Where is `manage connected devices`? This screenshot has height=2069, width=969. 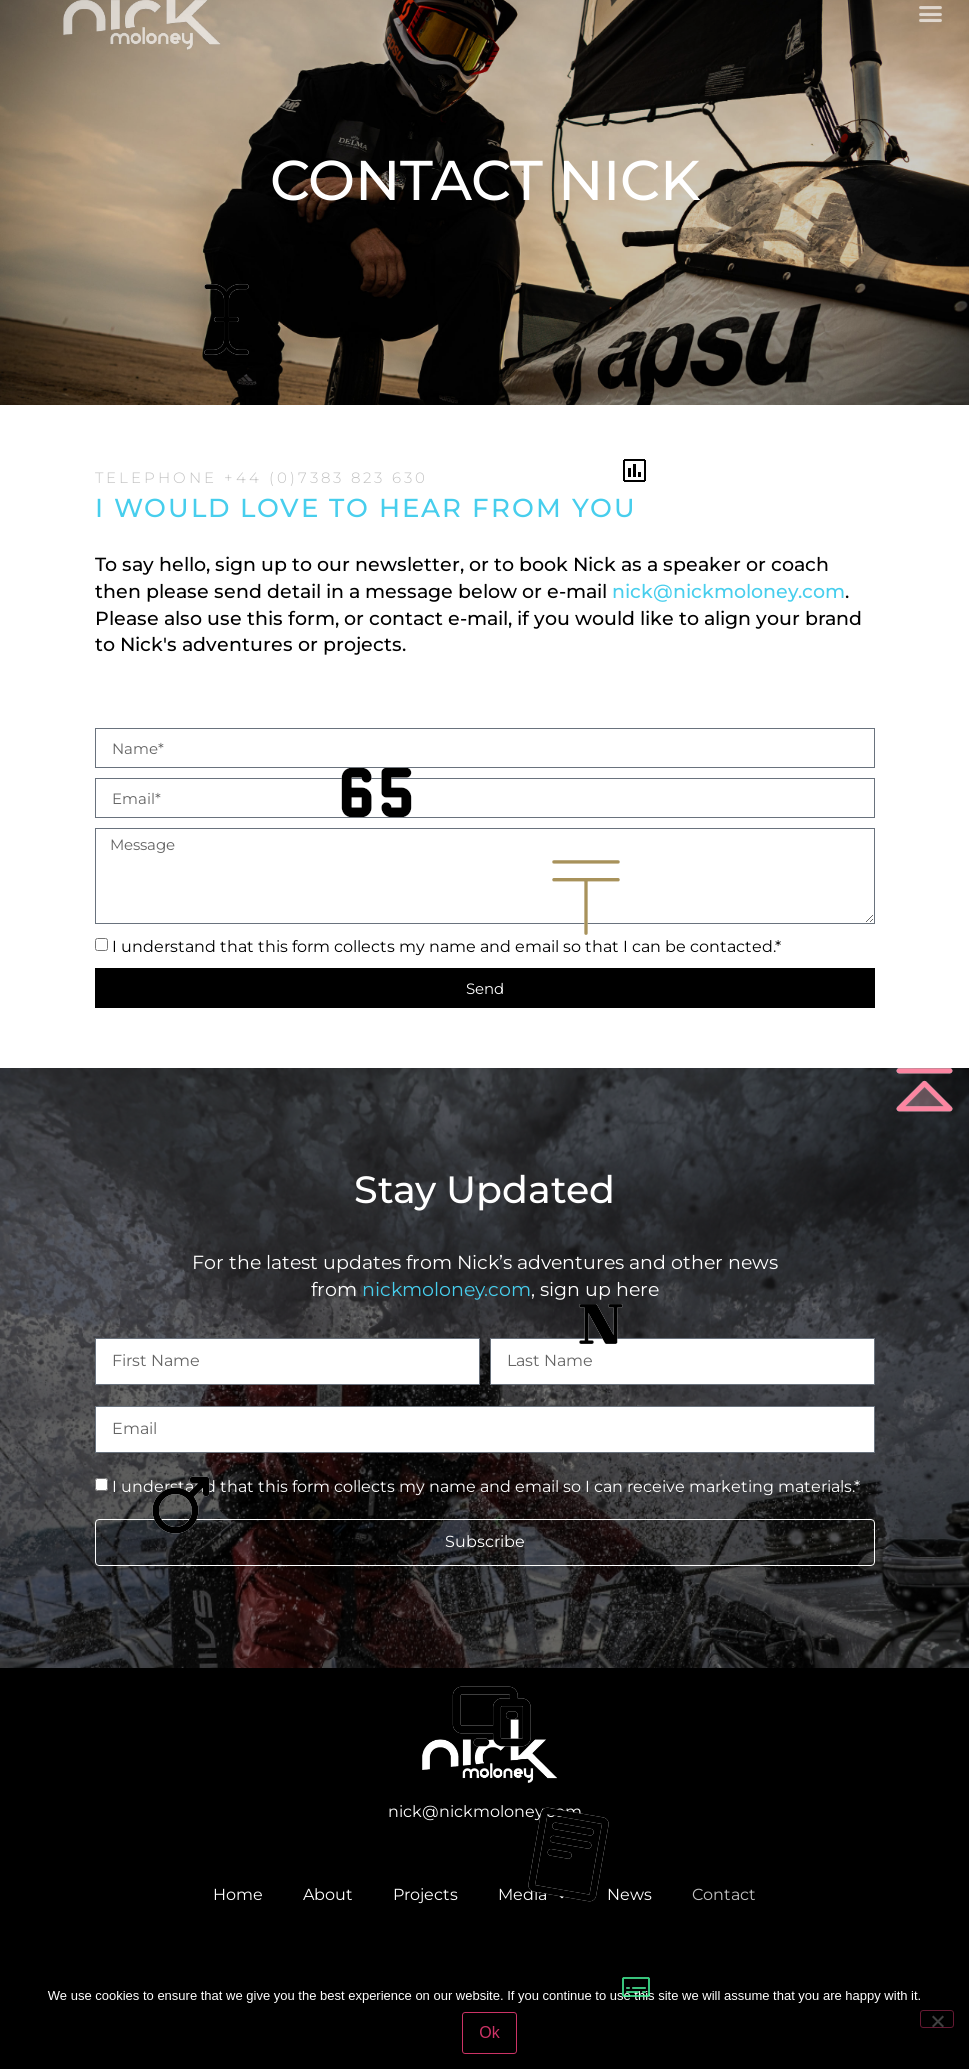 manage connected devices is located at coordinates (490, 1716).